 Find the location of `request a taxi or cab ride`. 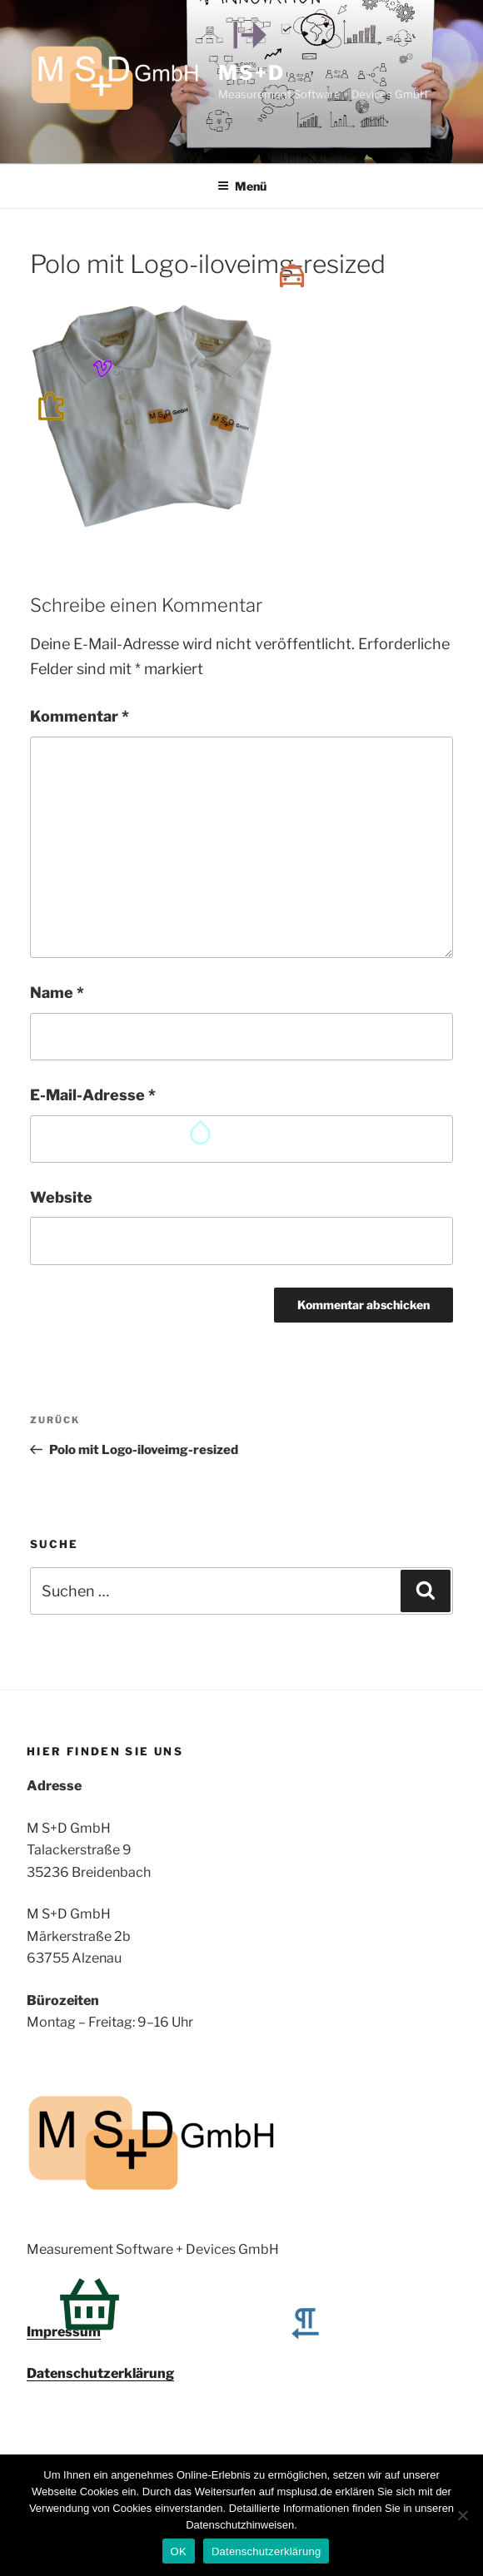

request a taxi or cab ride is located at coordinates (291, 275).